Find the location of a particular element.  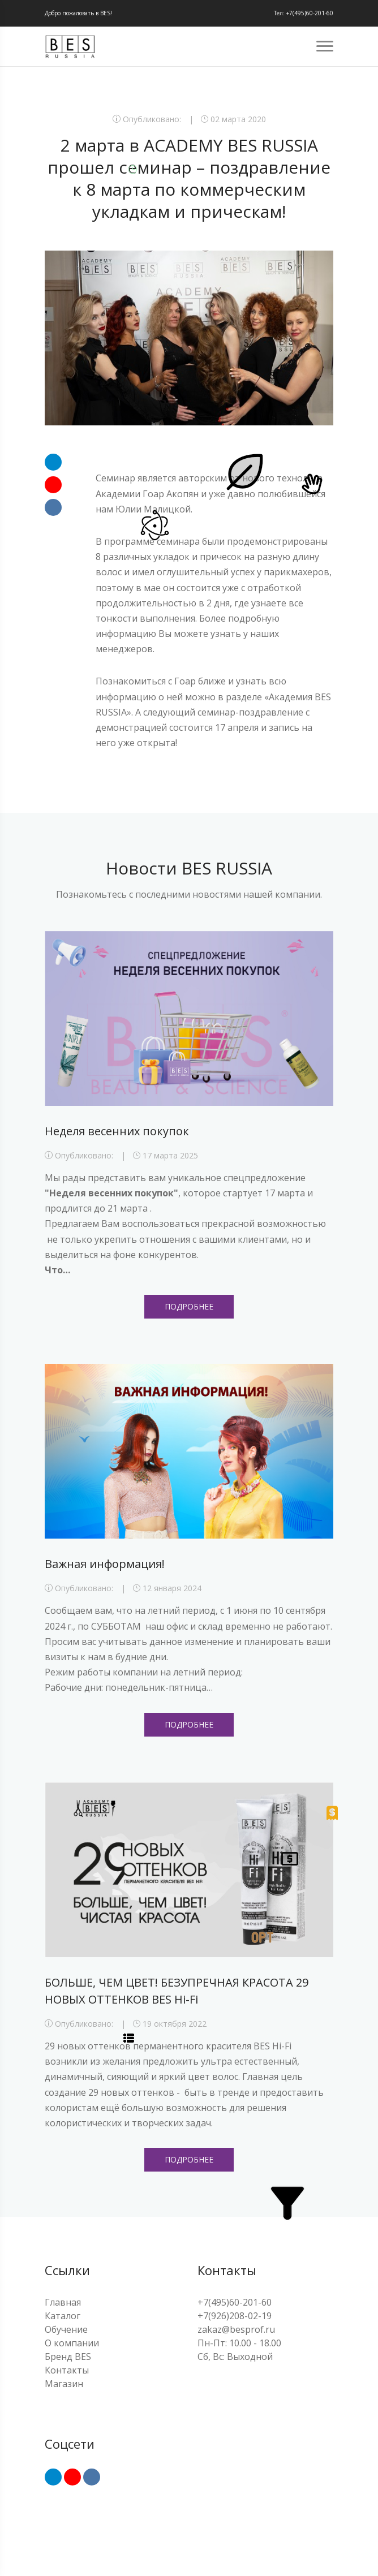

find nearby ATMs or cash machines is located at coordinates (290, 1859).